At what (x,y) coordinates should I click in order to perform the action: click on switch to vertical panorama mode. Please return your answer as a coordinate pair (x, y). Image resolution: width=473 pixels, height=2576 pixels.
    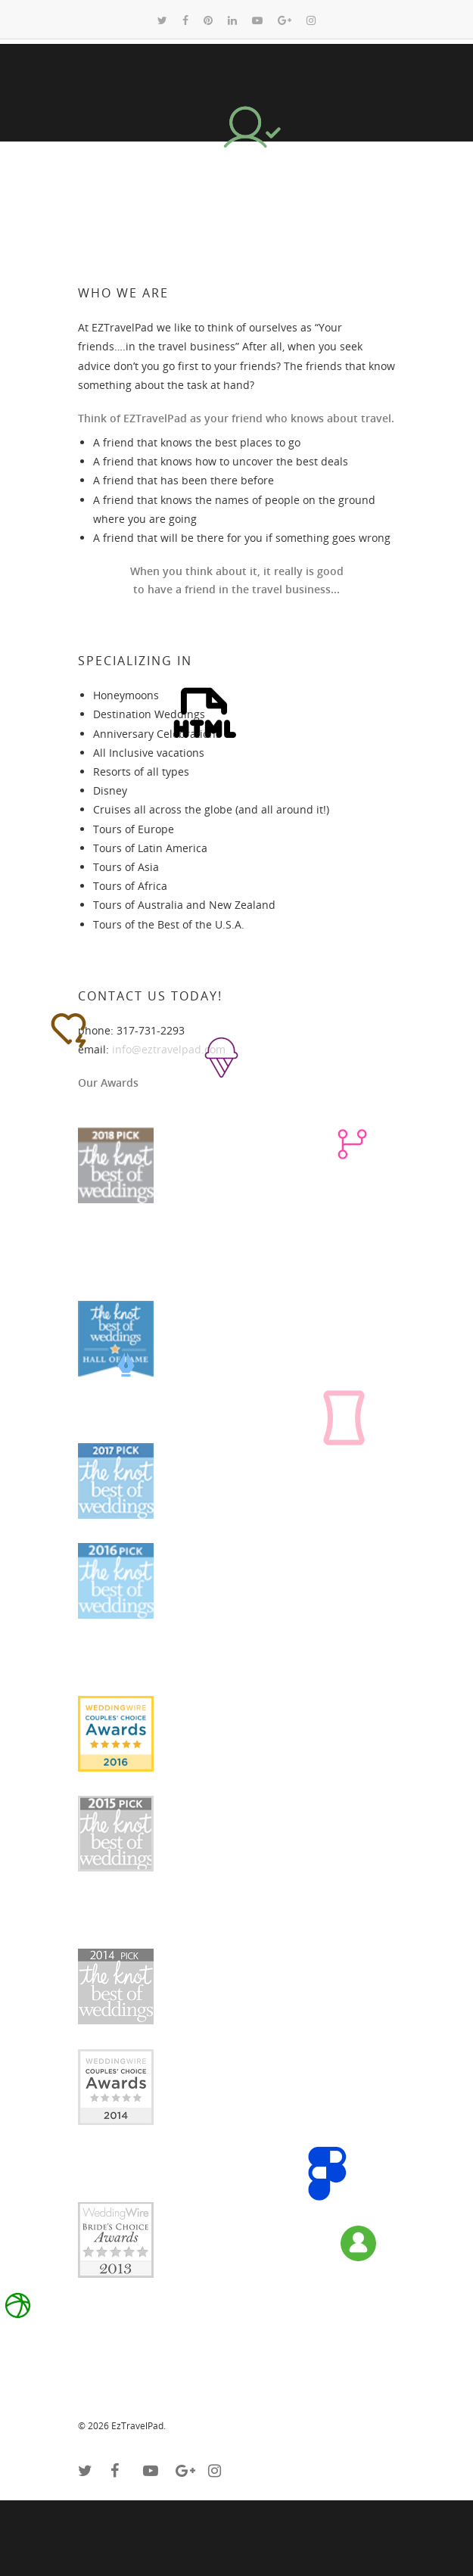
    Looking at the image, I should click on (344, 1417).